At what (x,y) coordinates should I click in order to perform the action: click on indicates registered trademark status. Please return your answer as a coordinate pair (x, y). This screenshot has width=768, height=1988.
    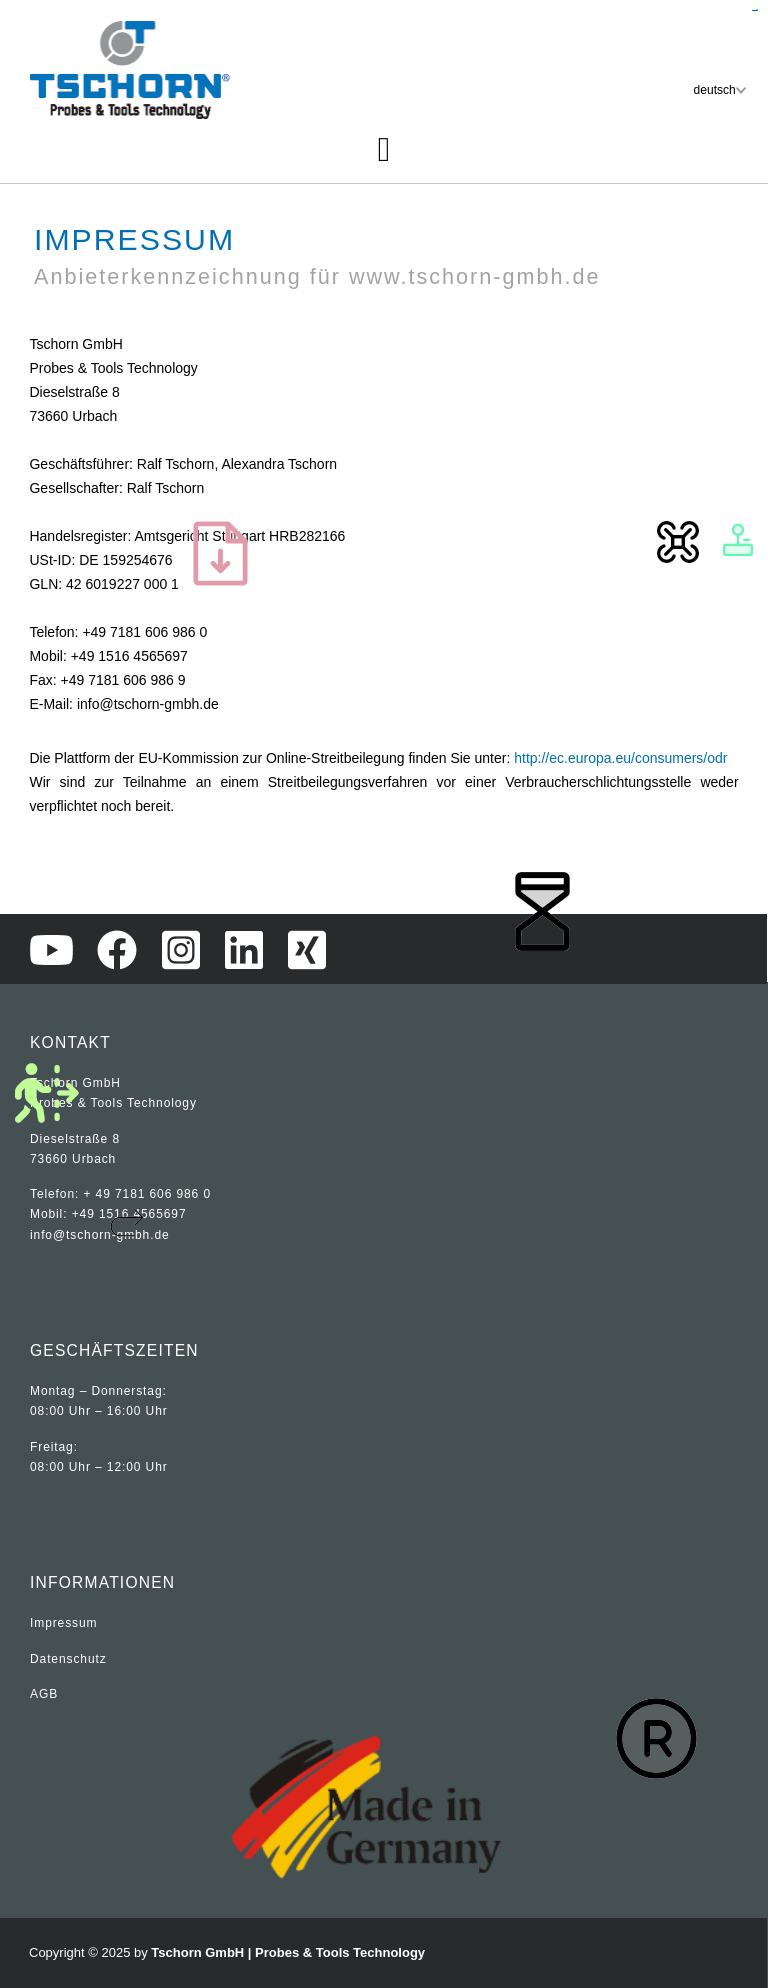
    Looking at the image, I should click on (656, 1738).